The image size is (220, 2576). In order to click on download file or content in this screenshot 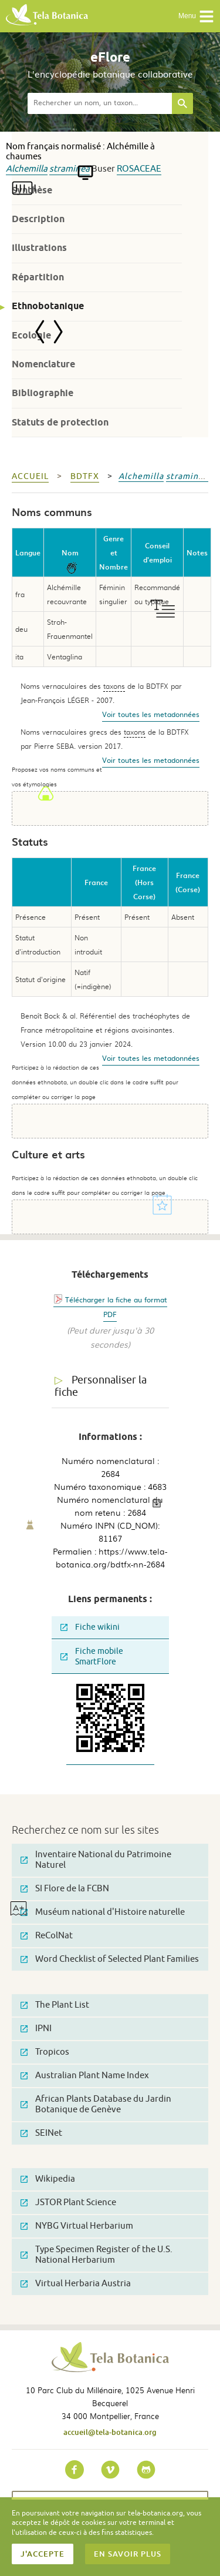, I will do `click(157, 1503)`.